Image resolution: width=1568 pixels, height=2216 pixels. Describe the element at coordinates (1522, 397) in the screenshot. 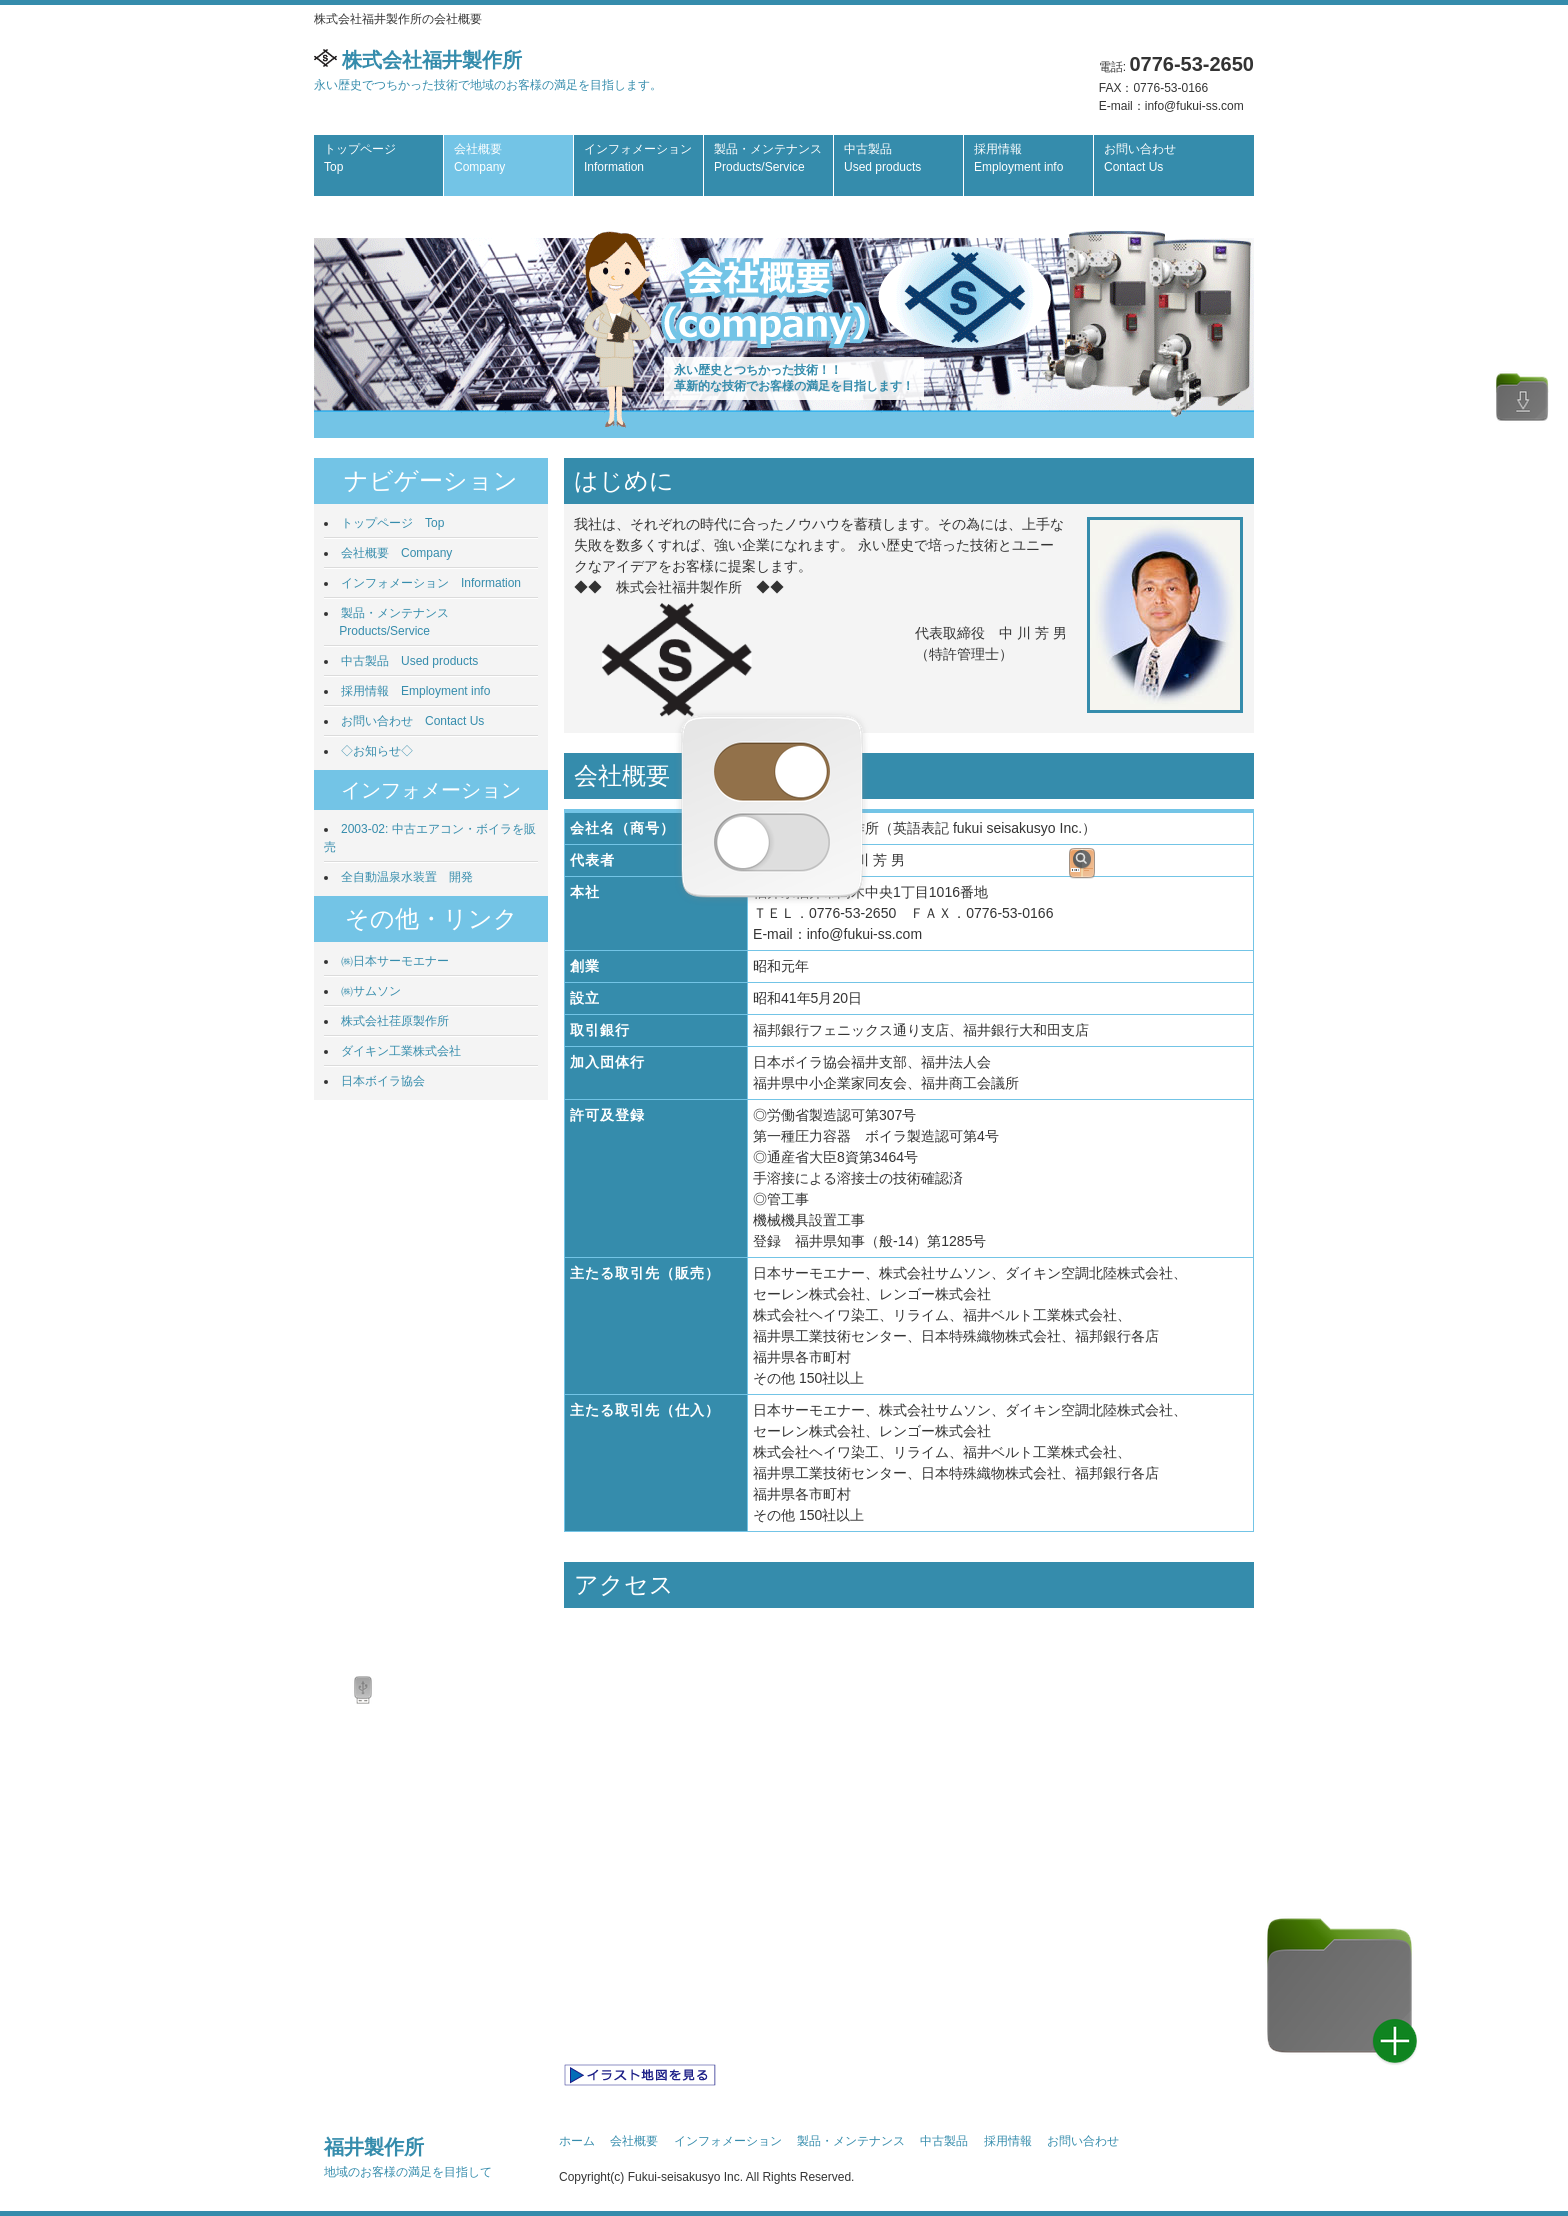

I see `open downloads folder` at that location.